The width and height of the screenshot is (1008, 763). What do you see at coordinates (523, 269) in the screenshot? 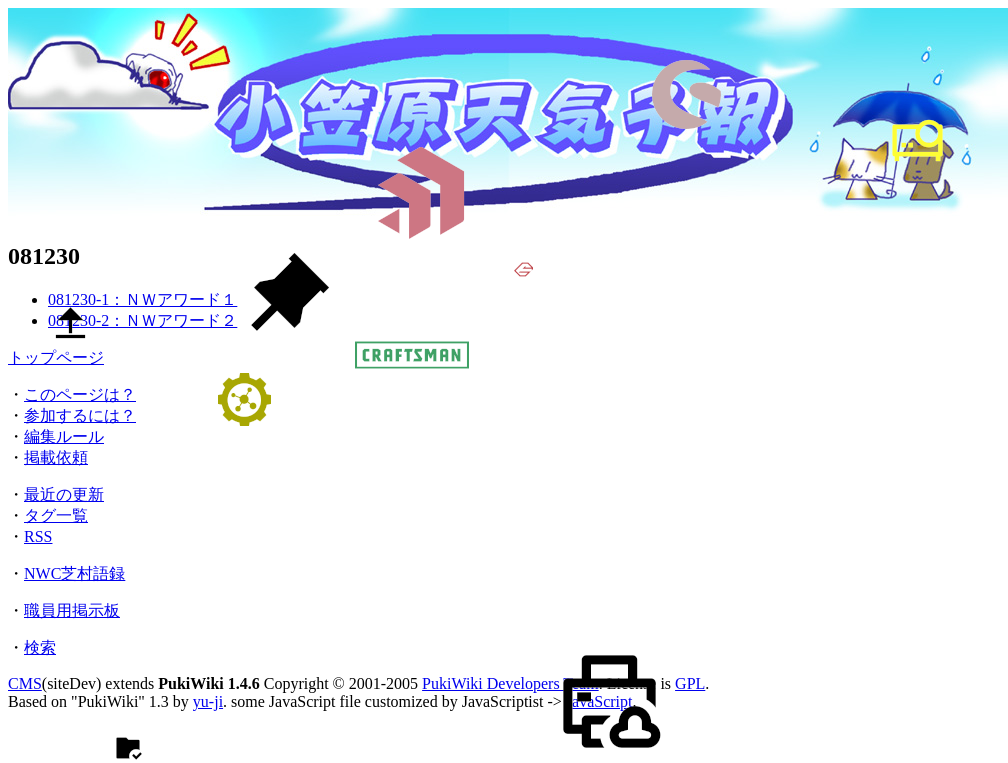
I see `garuda linux operating system logo` at bounding box center [523, 269].